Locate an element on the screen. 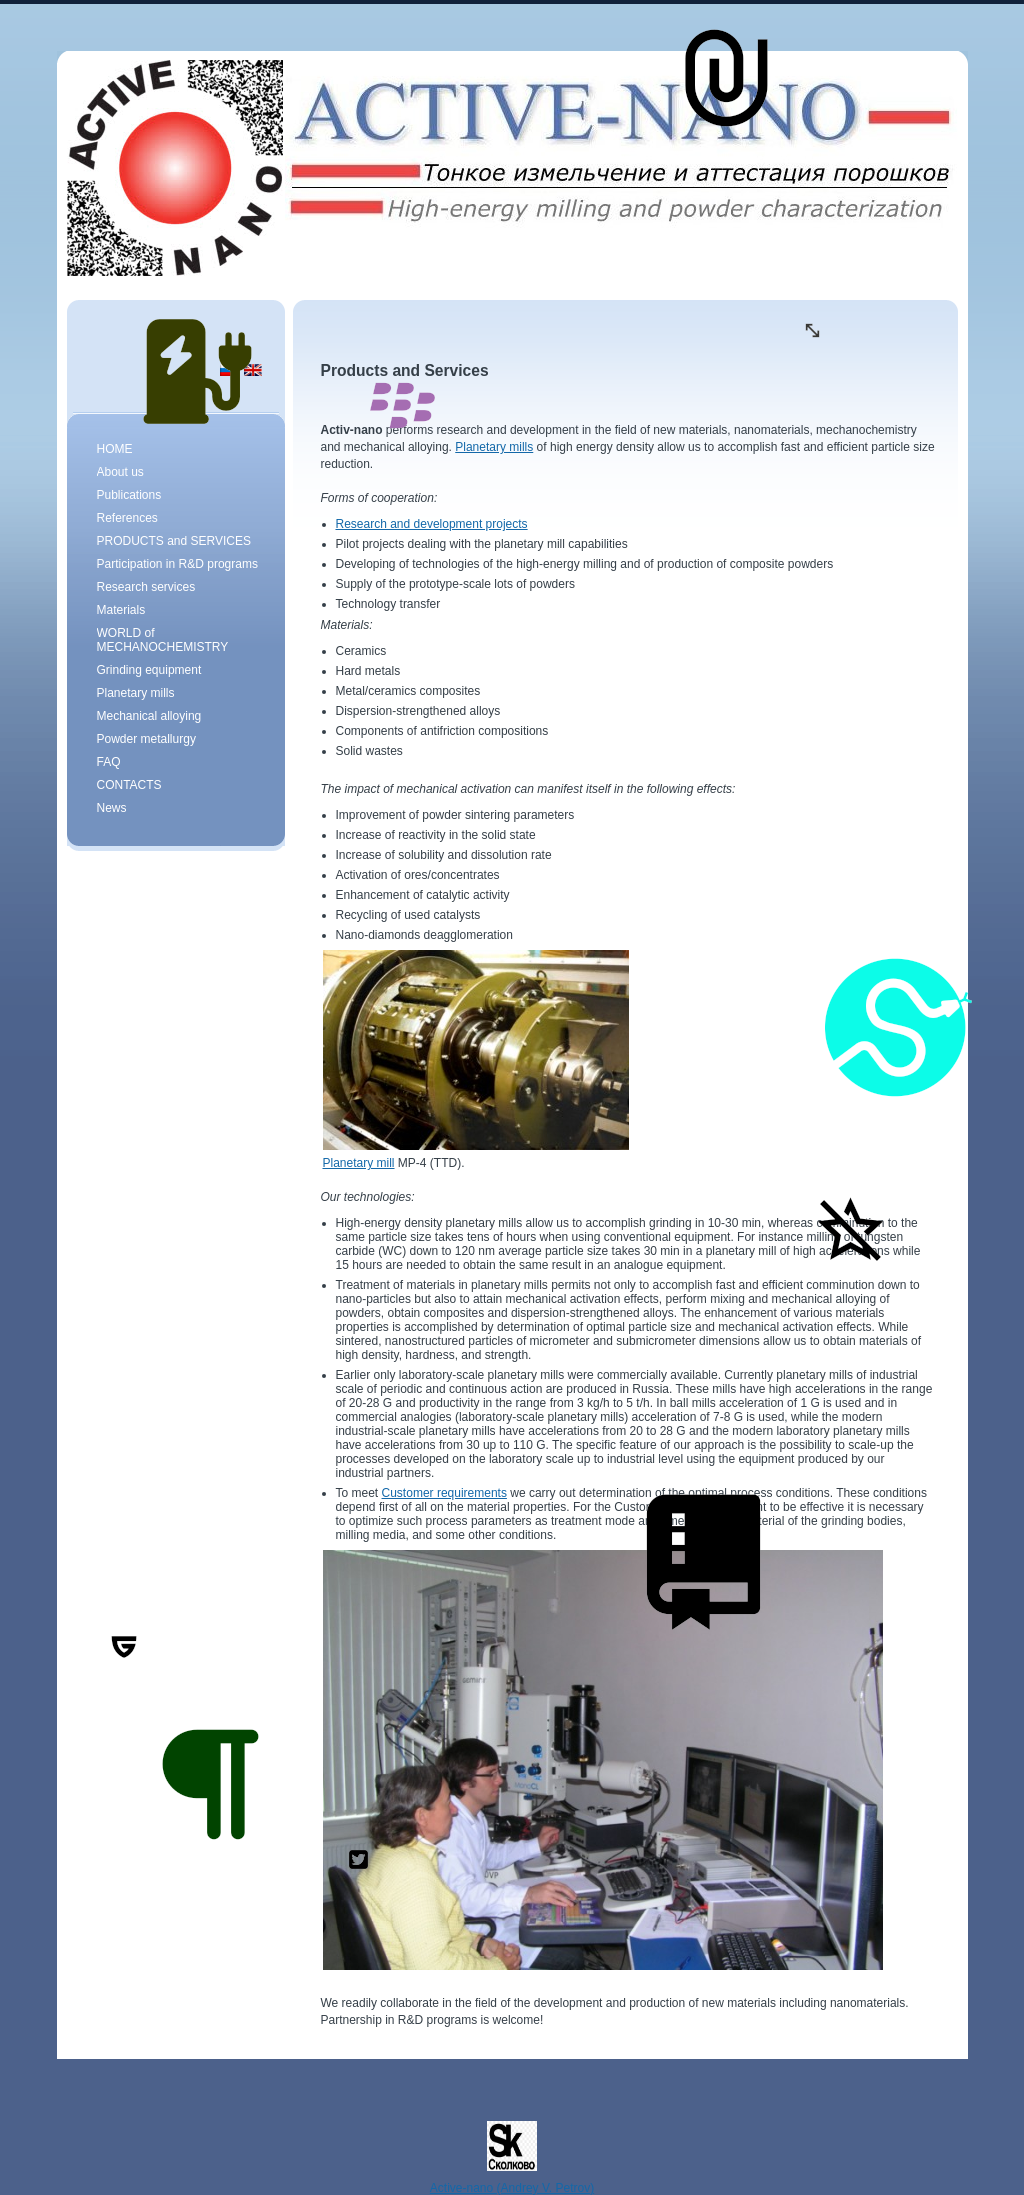  open the Guilded app is located at coordinates (124, 1647).